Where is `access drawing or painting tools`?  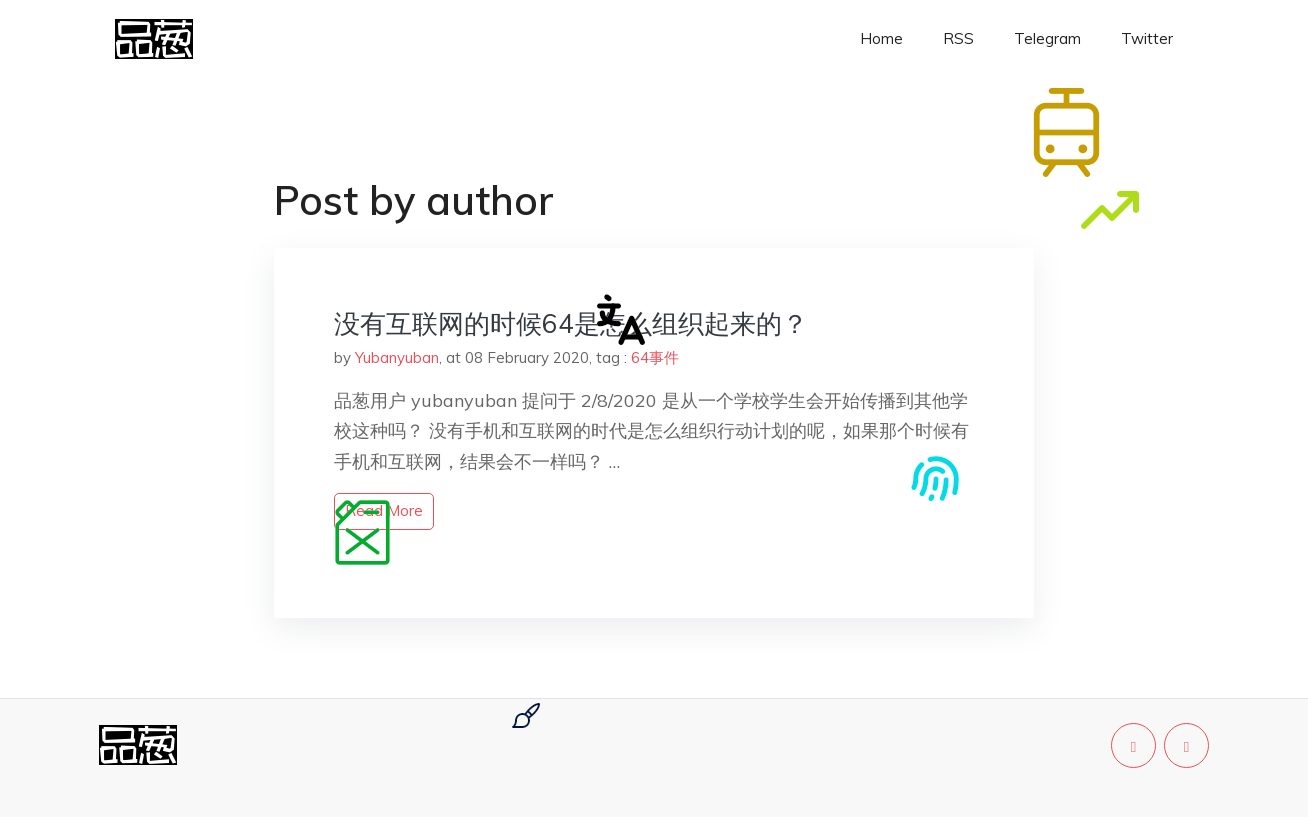
access drawing or painting tools is located at coordinates (527, 716).